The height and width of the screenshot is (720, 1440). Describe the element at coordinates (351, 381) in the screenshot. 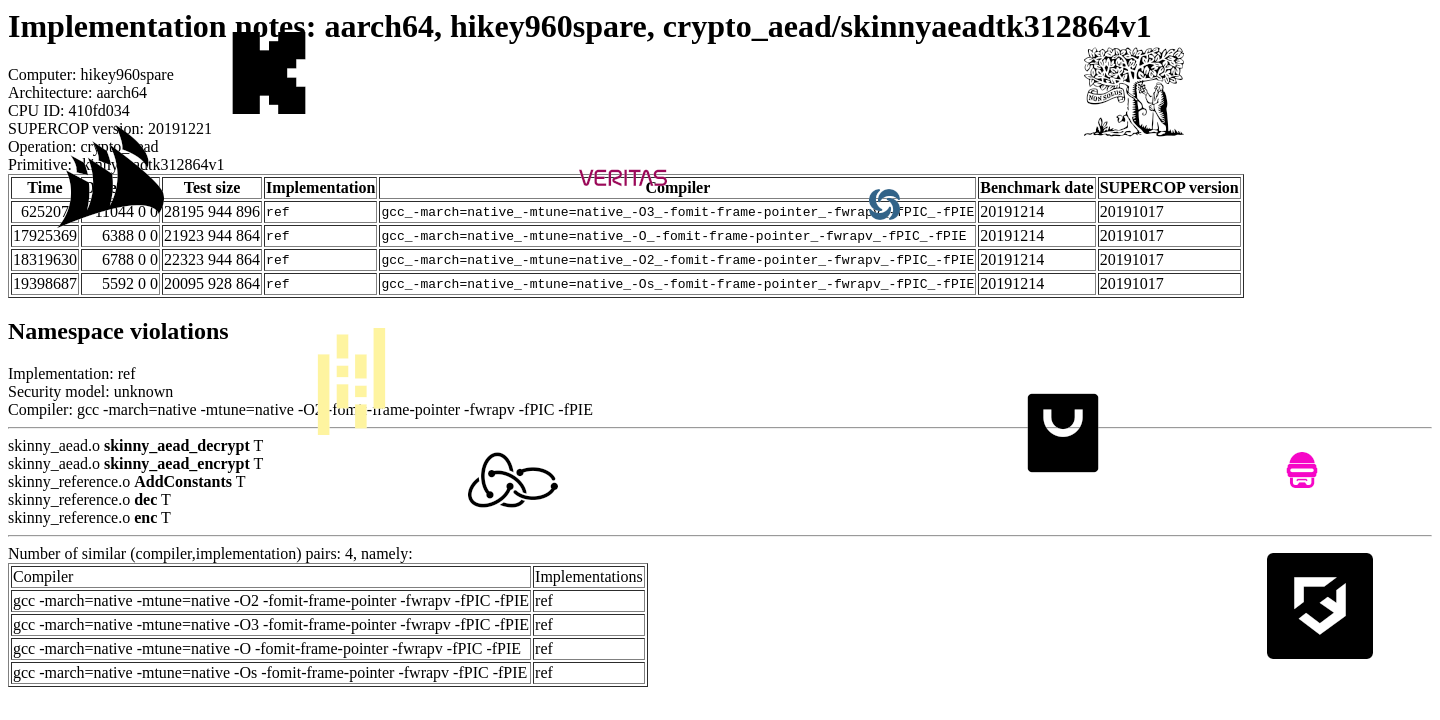

I see `pandas Python data analysis library logo` at that location.